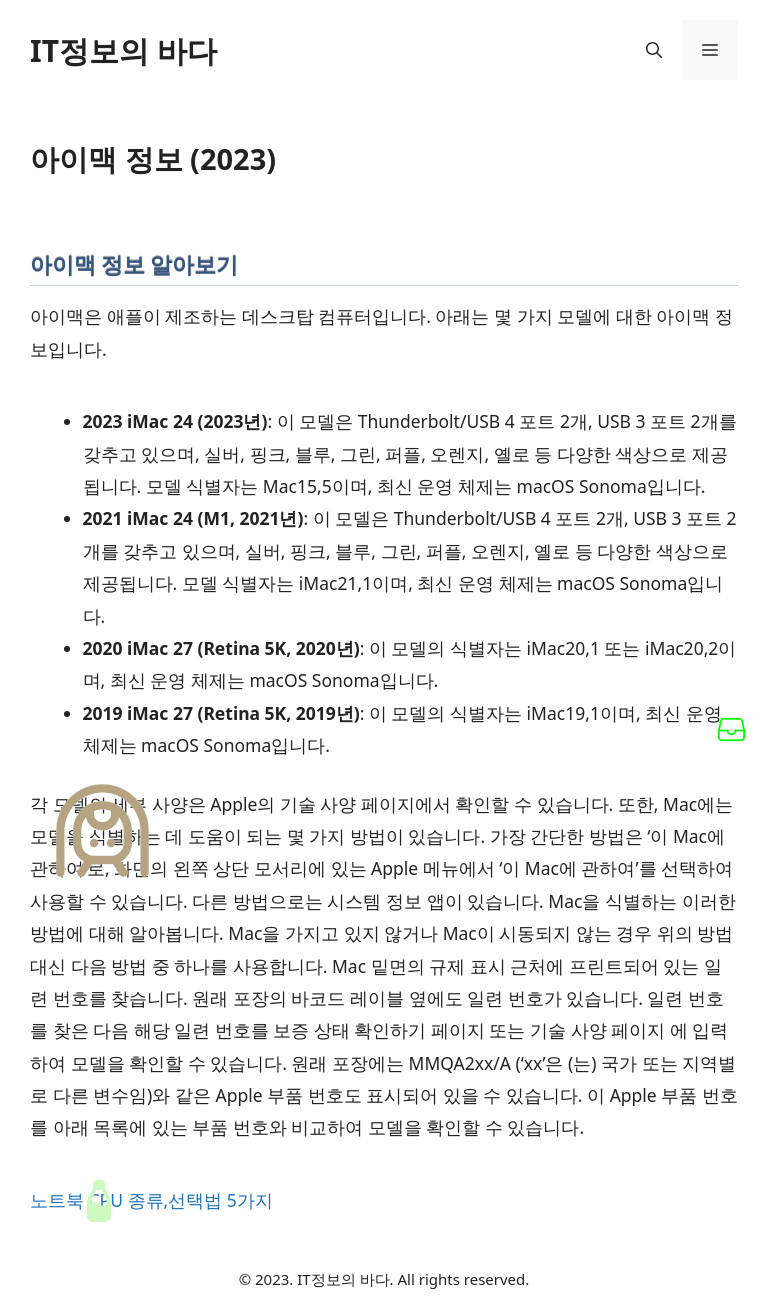 The image size is (768, 1314). What do you see at coordinates (99, 1202) in the screenshot?
I see `view beverage or drink options` at bounding box center [99, 1202].